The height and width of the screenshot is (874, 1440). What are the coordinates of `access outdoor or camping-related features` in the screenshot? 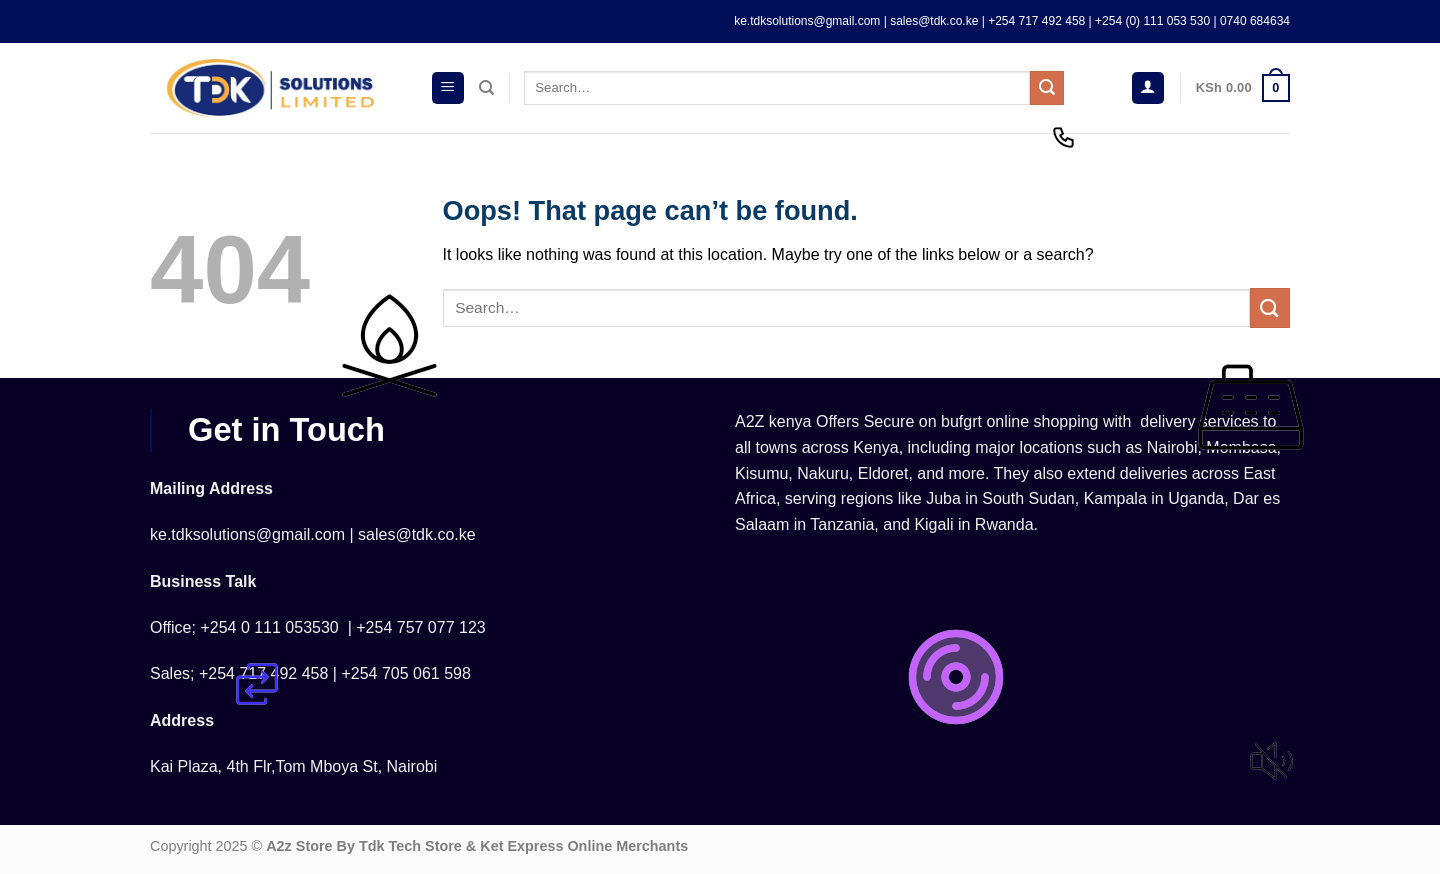 It's located at (389, 345).